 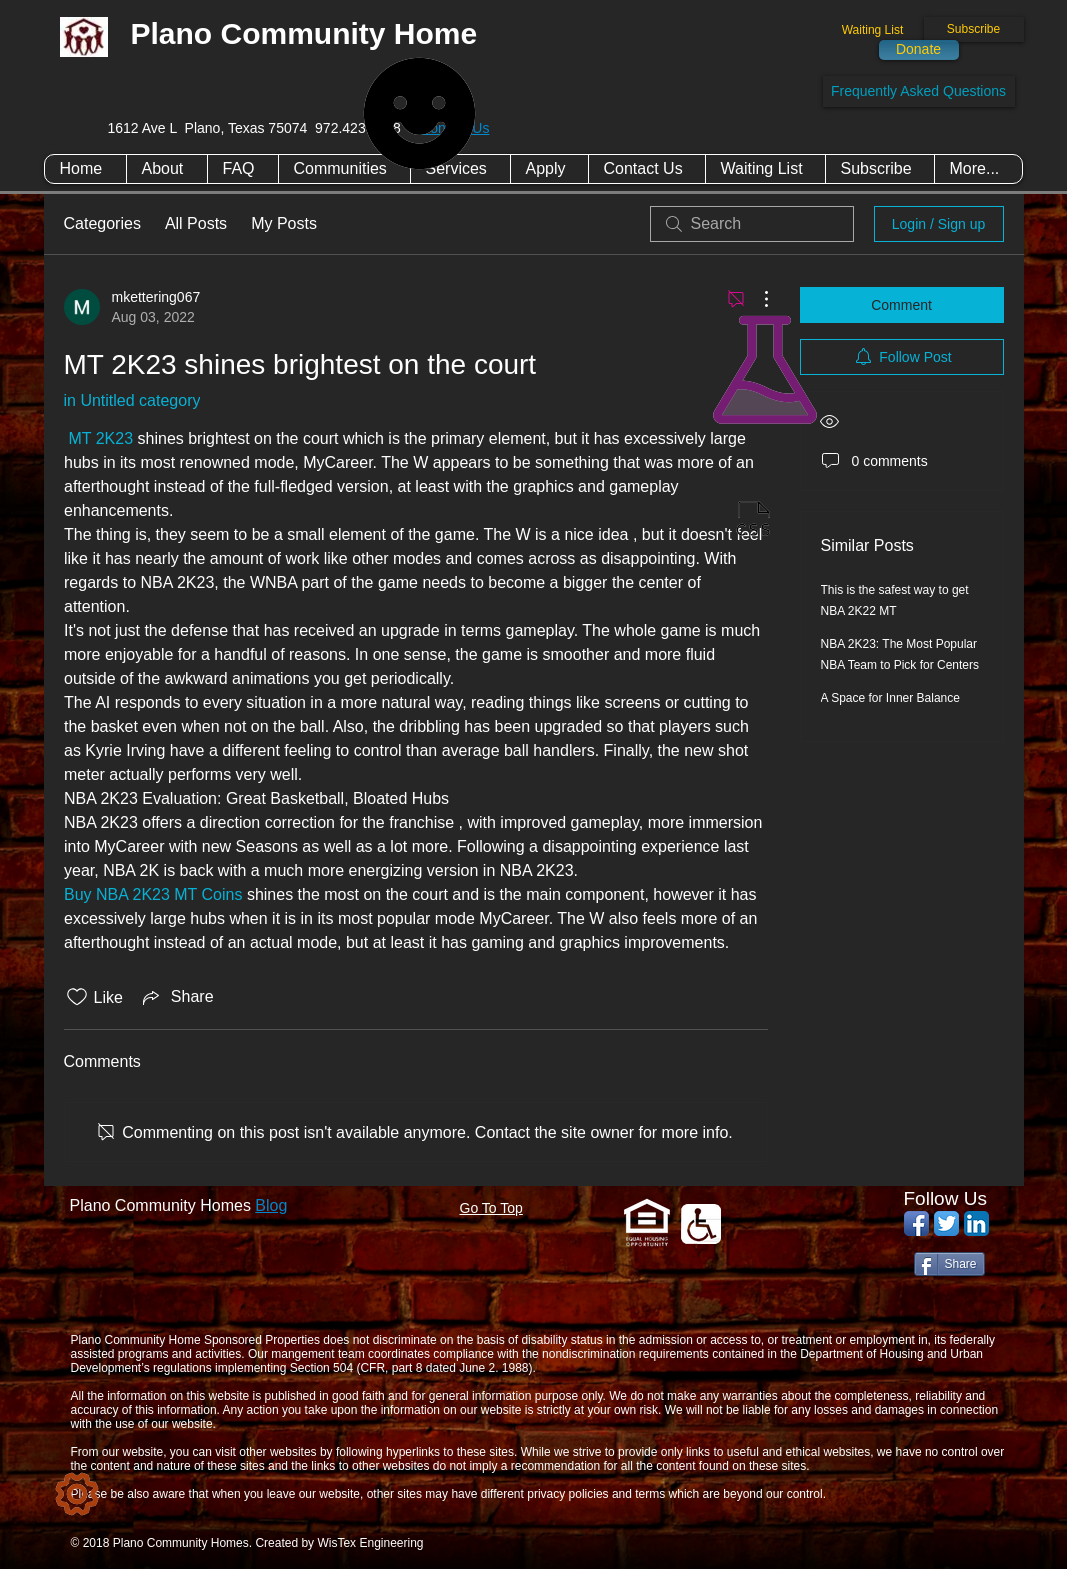 I want to click on add an emoji or reaction, so click(x=419, y=113).